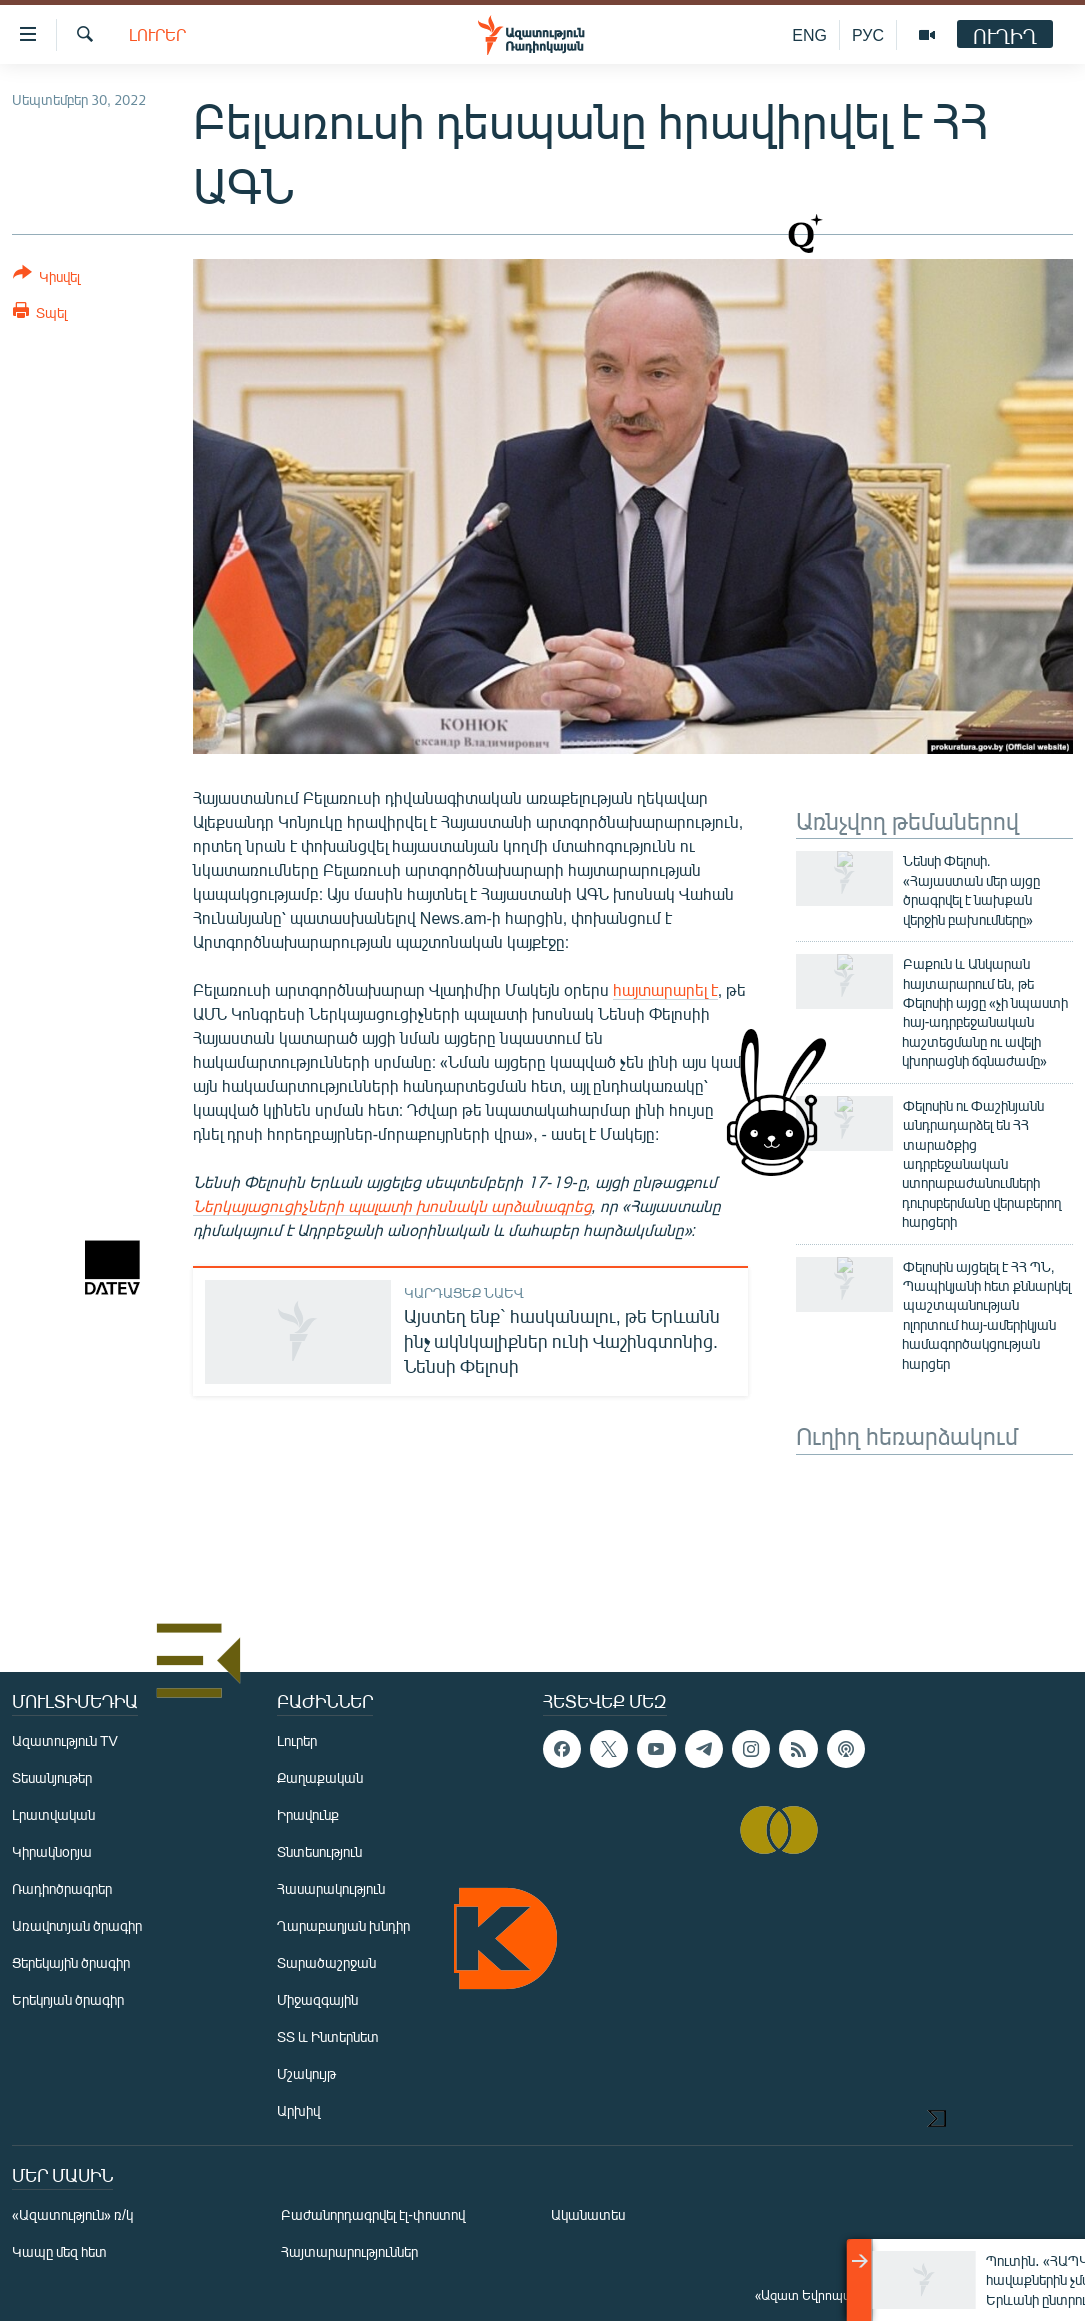 The height and width of the screenshot is (2321, 1085). What do you see at coordinates (112, 1267) in the screenshot?
I see `access DATEV accounting software` at bounding box center [112, 1267].